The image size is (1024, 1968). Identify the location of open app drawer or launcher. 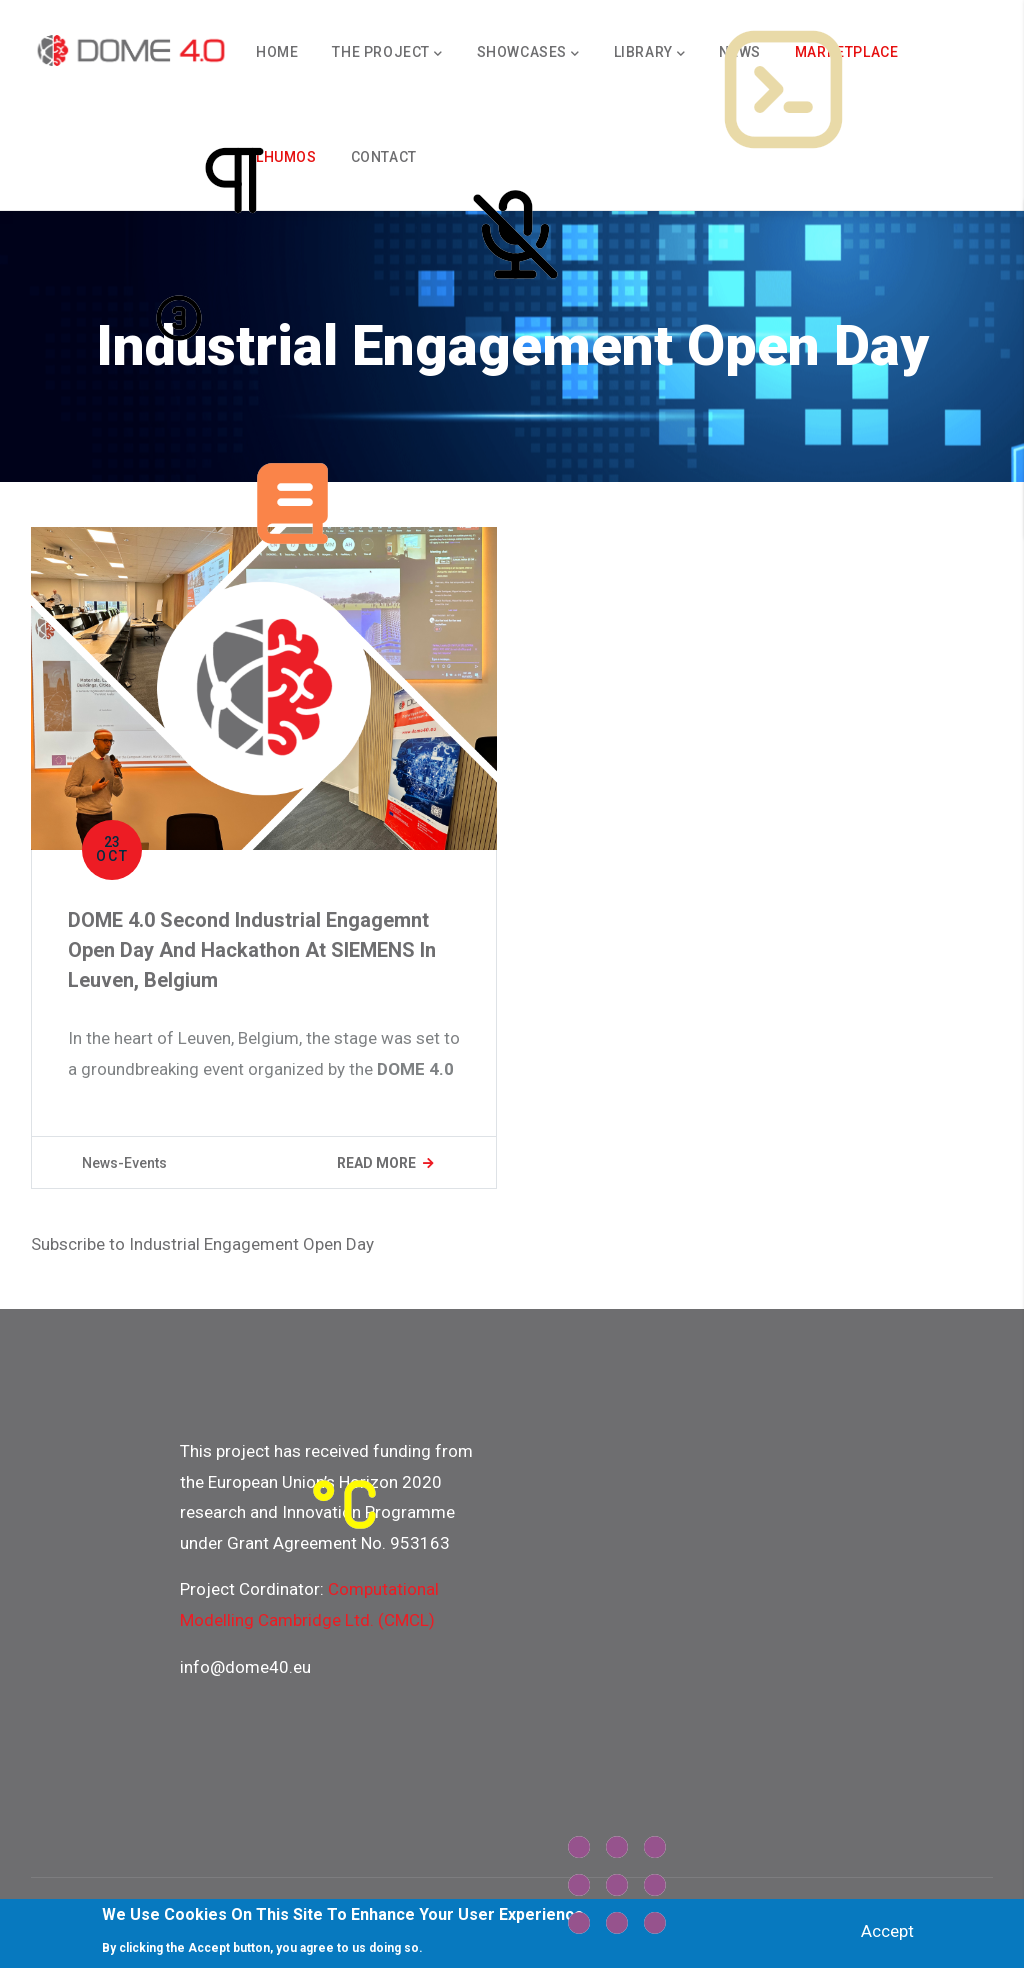
(617, 1885).